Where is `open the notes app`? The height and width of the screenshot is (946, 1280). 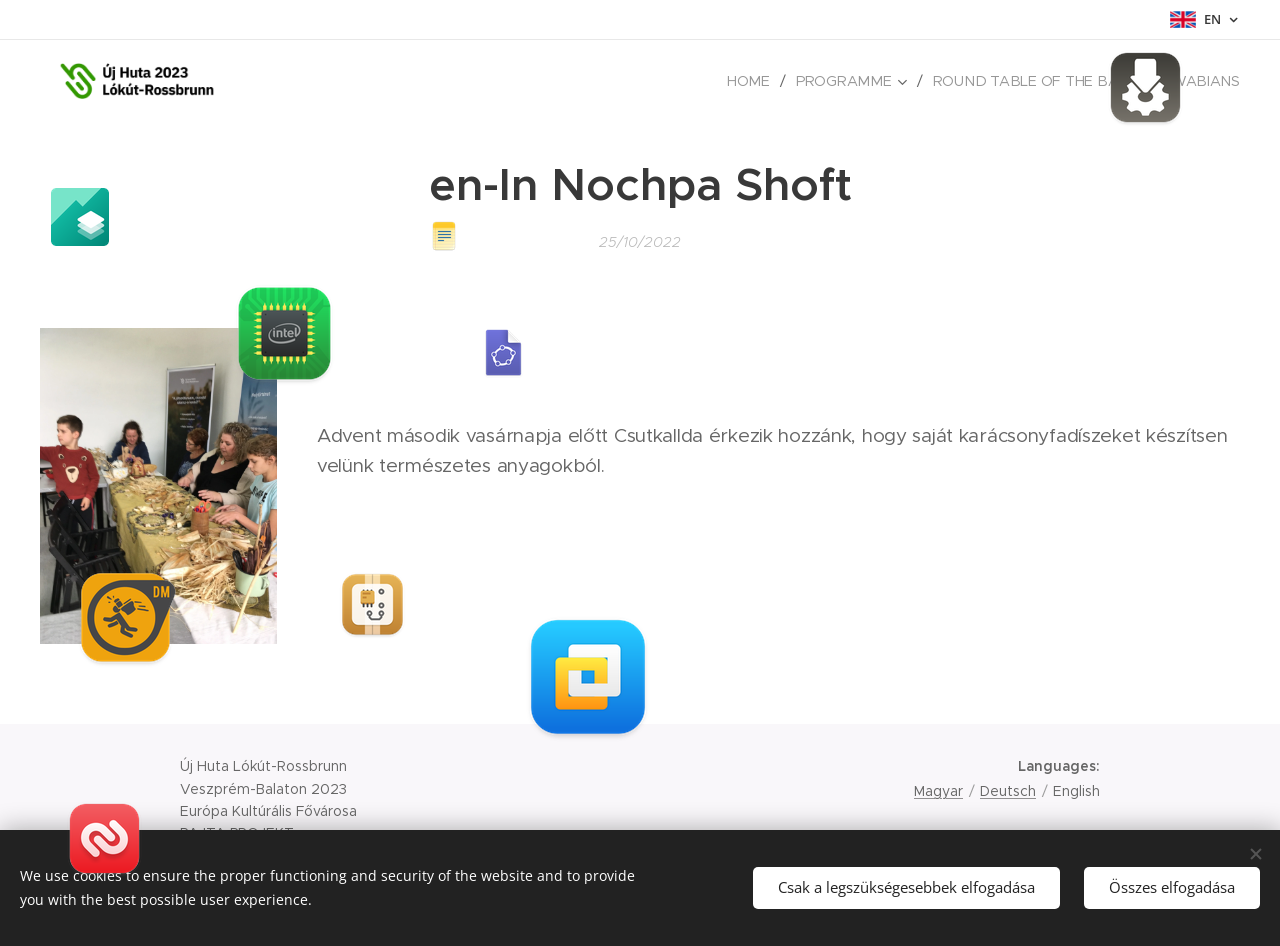
open the notes app is located at coordinates (444, 236).